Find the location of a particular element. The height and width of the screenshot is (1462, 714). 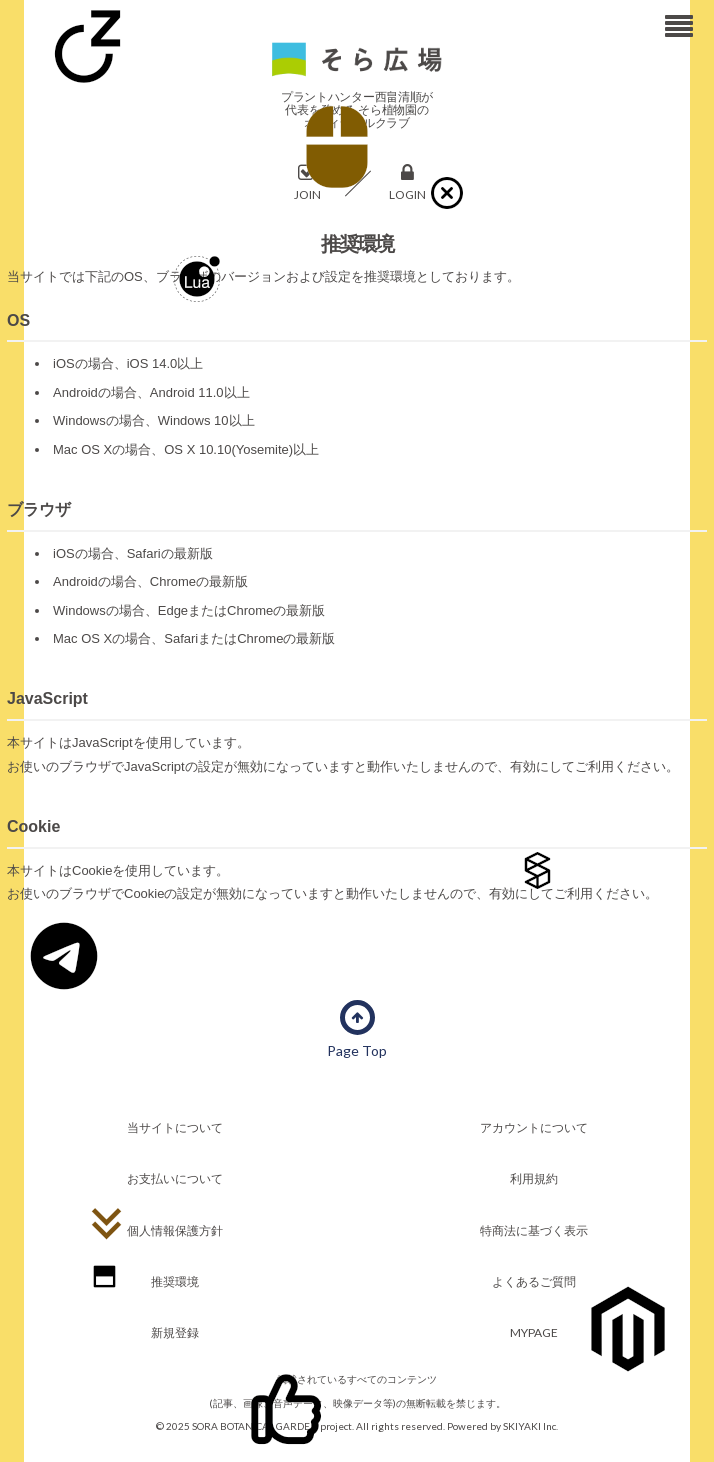

set a rest or sleep timer is located at coordinates (87, 46).